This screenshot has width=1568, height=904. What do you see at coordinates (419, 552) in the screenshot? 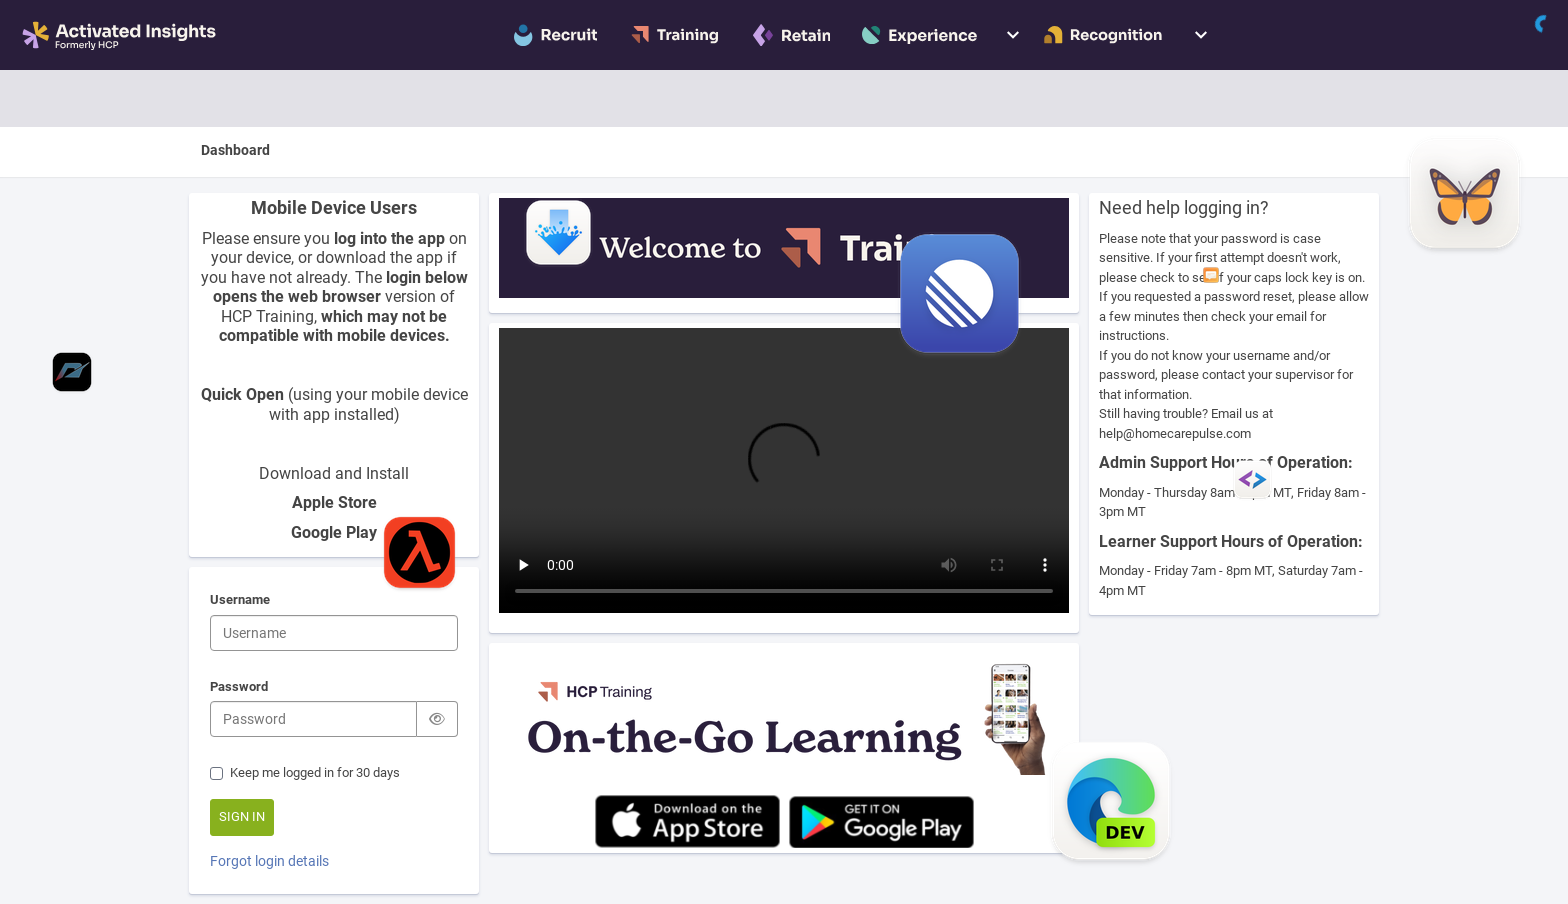
I see `launch half-life deathmatch` at bounding box center [419, 552].